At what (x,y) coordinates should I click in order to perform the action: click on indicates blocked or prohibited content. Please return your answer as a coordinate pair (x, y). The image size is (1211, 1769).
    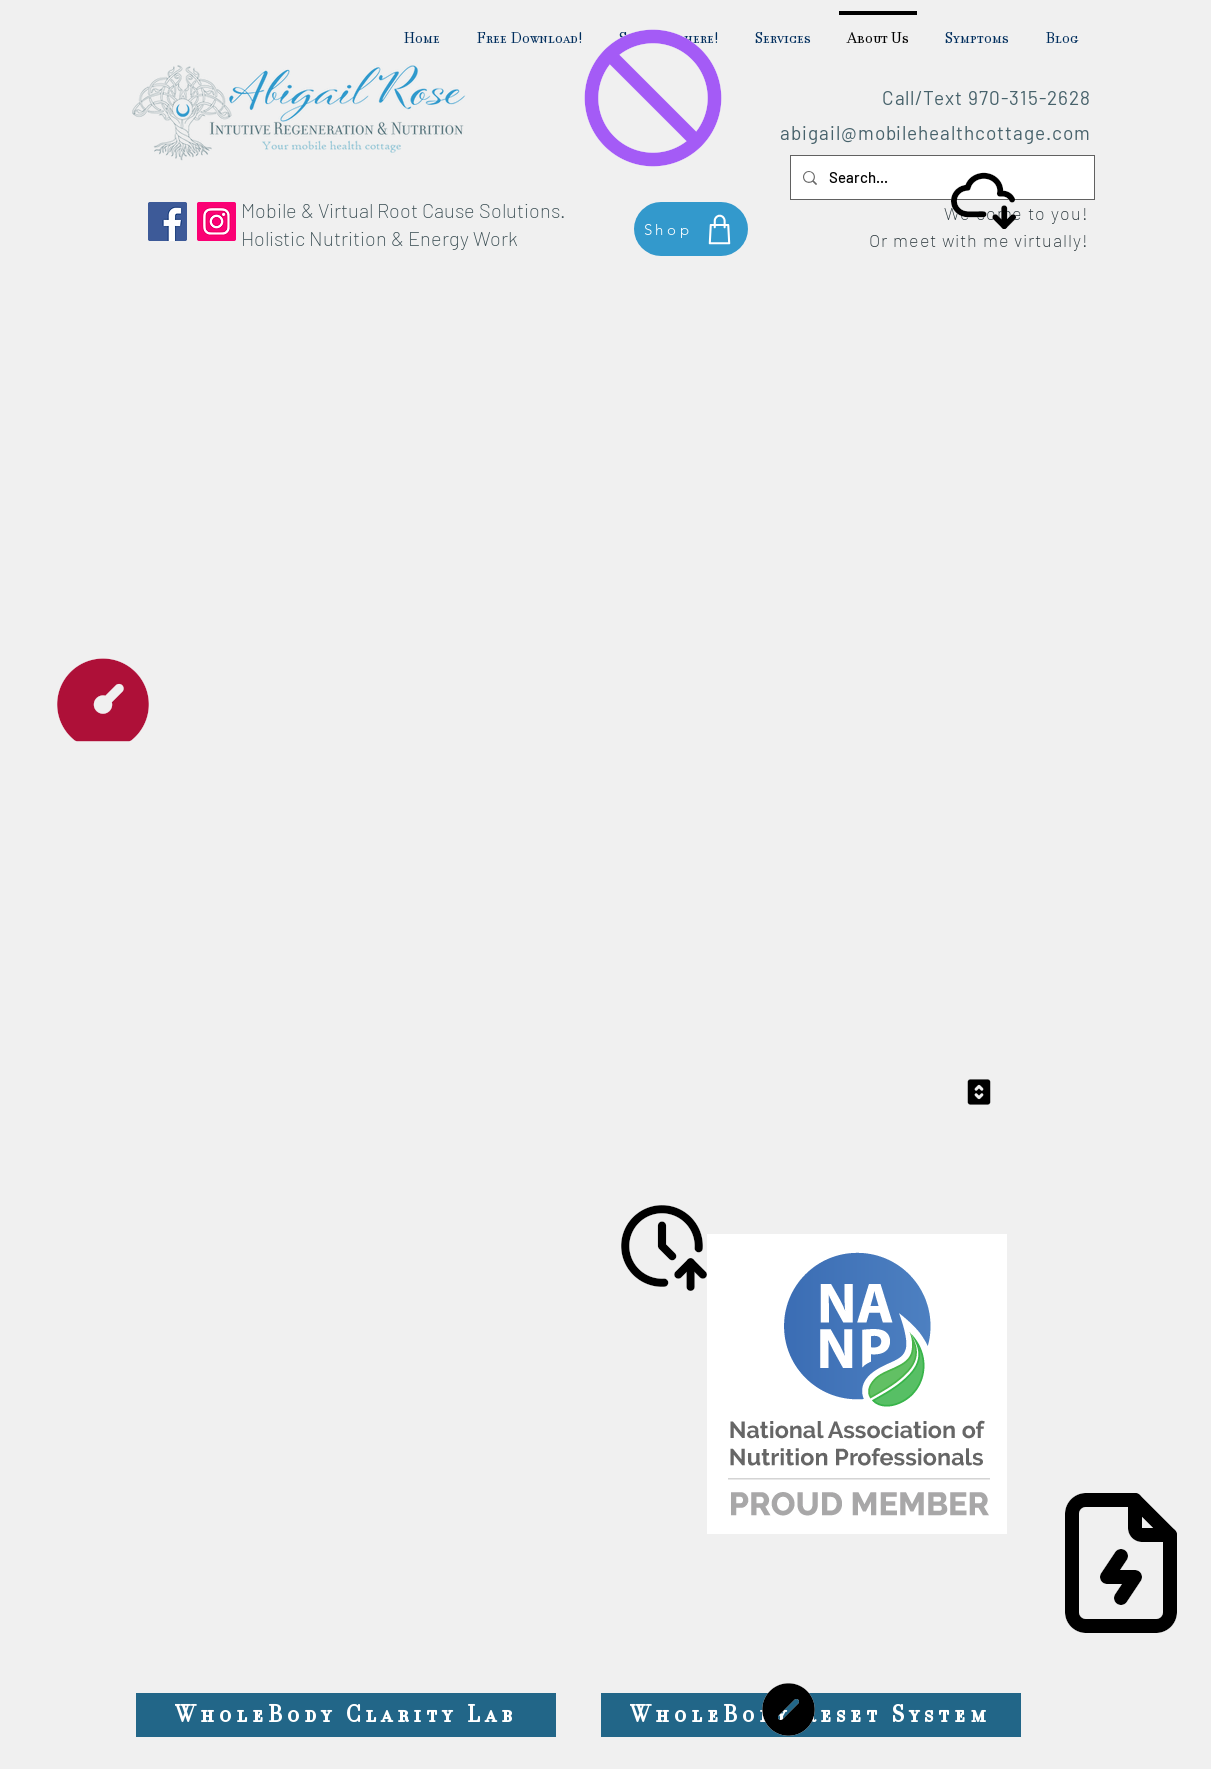
    Looking at the image, I should click on (653, 98).